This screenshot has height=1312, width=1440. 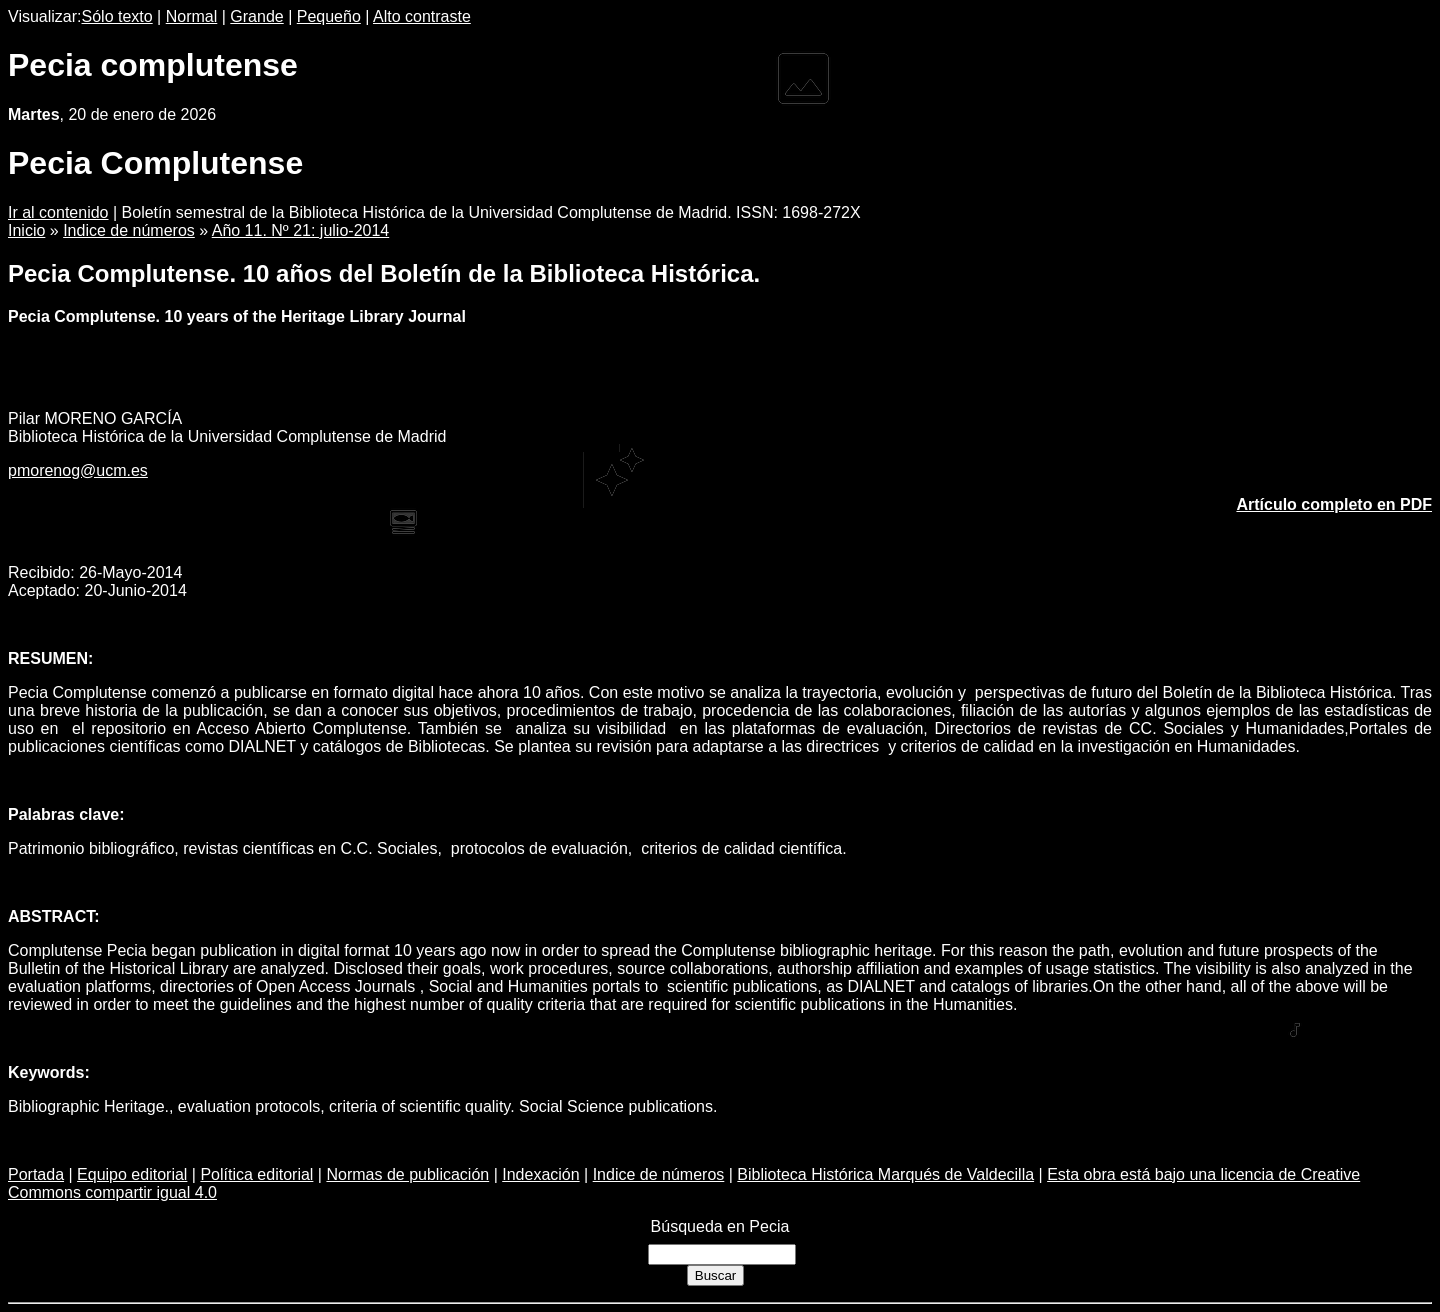 I want to click on insert or add an image, so click(x=803, y=78).